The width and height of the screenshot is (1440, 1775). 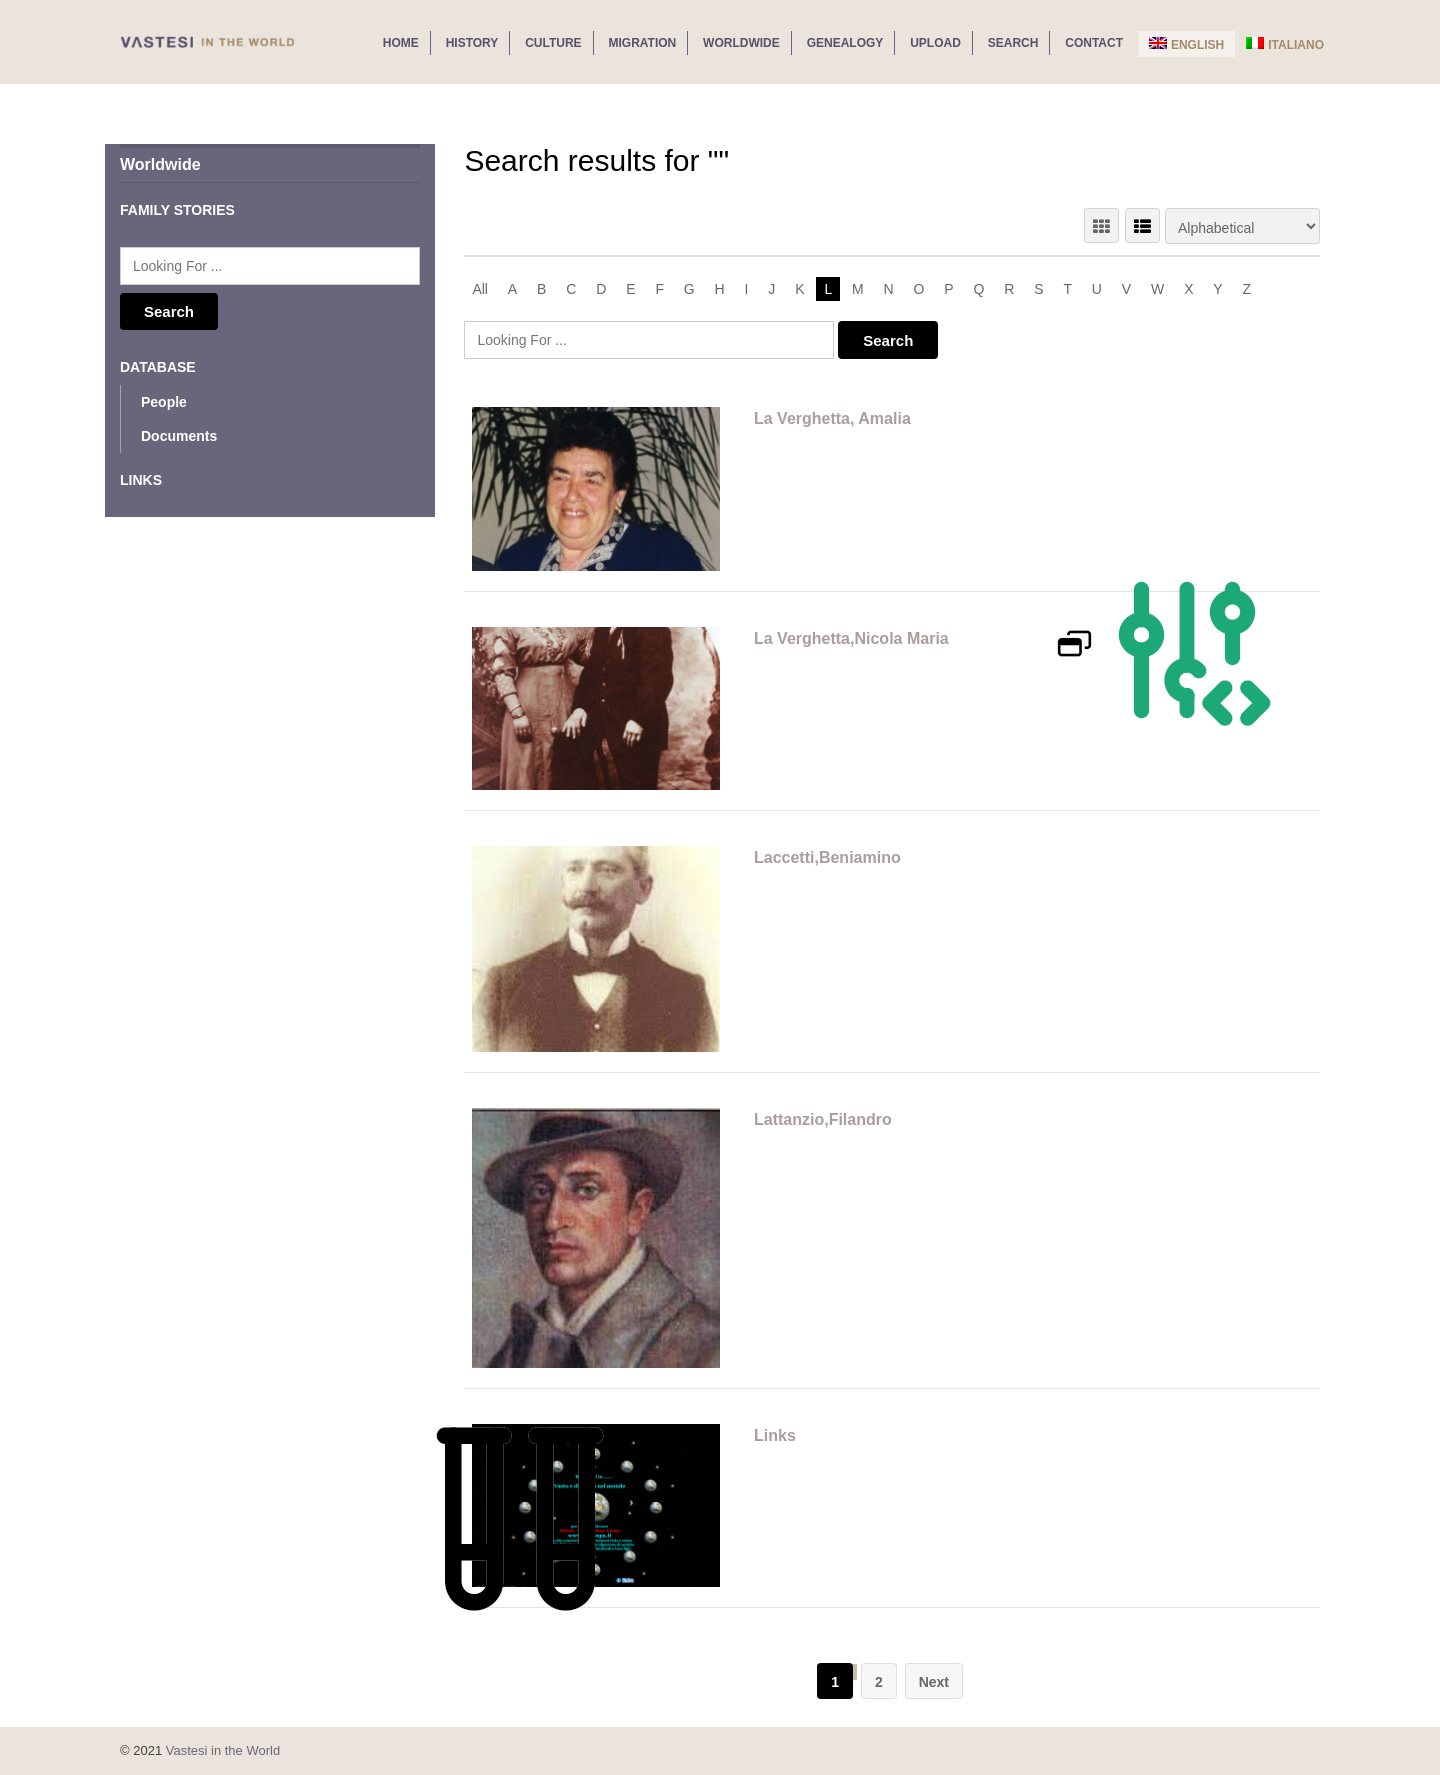 I want to click on access lab results or diagnostics, so click(x=520, y=1519).